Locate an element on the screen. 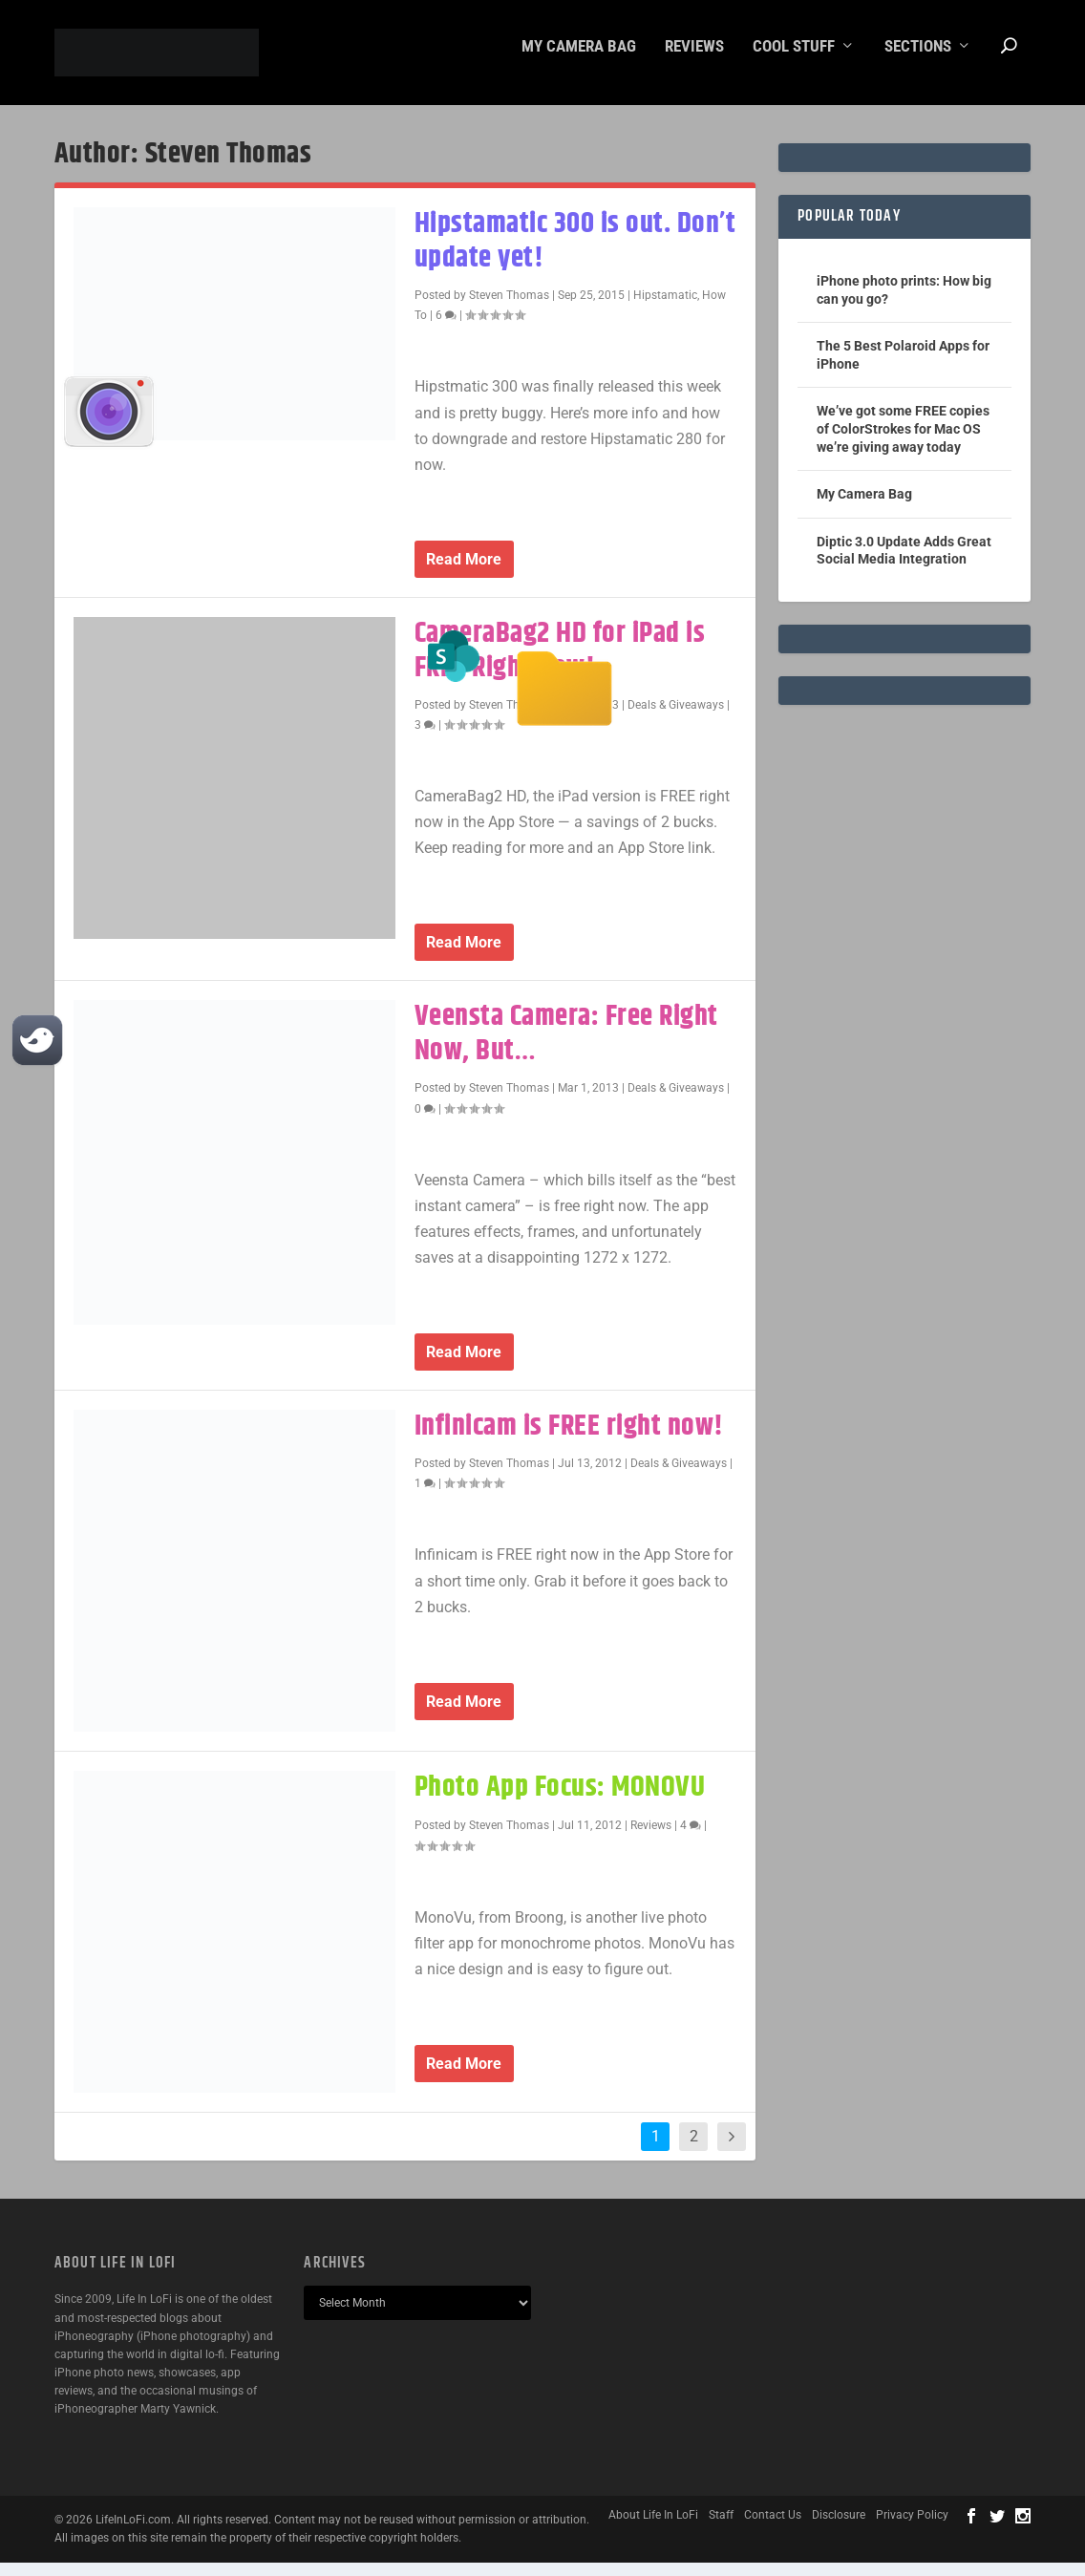  open Microsoft SharePoint app is located at coordinates (454, 656).